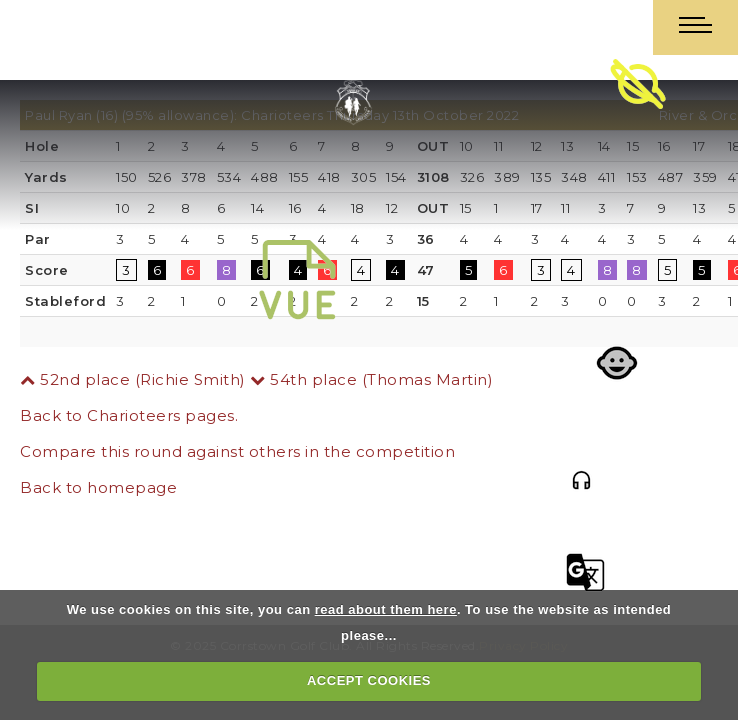 The height and width of the screenshot is (720, 738). Describe the element at coordinates (585, 572) in the screenshot. I see `translate text using Google Translate` at that location.